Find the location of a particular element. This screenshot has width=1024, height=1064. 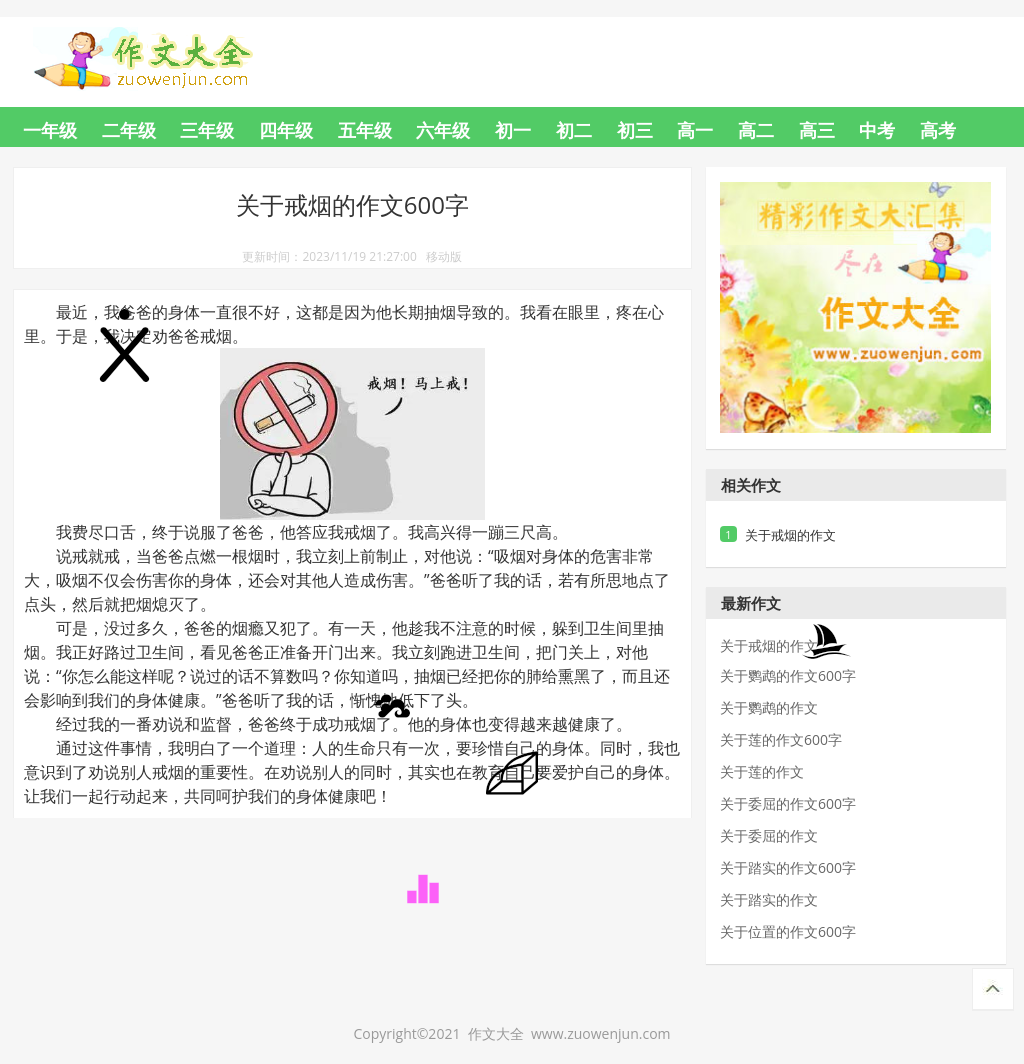

view analytics or statistics is located at coordinates (423, 889).